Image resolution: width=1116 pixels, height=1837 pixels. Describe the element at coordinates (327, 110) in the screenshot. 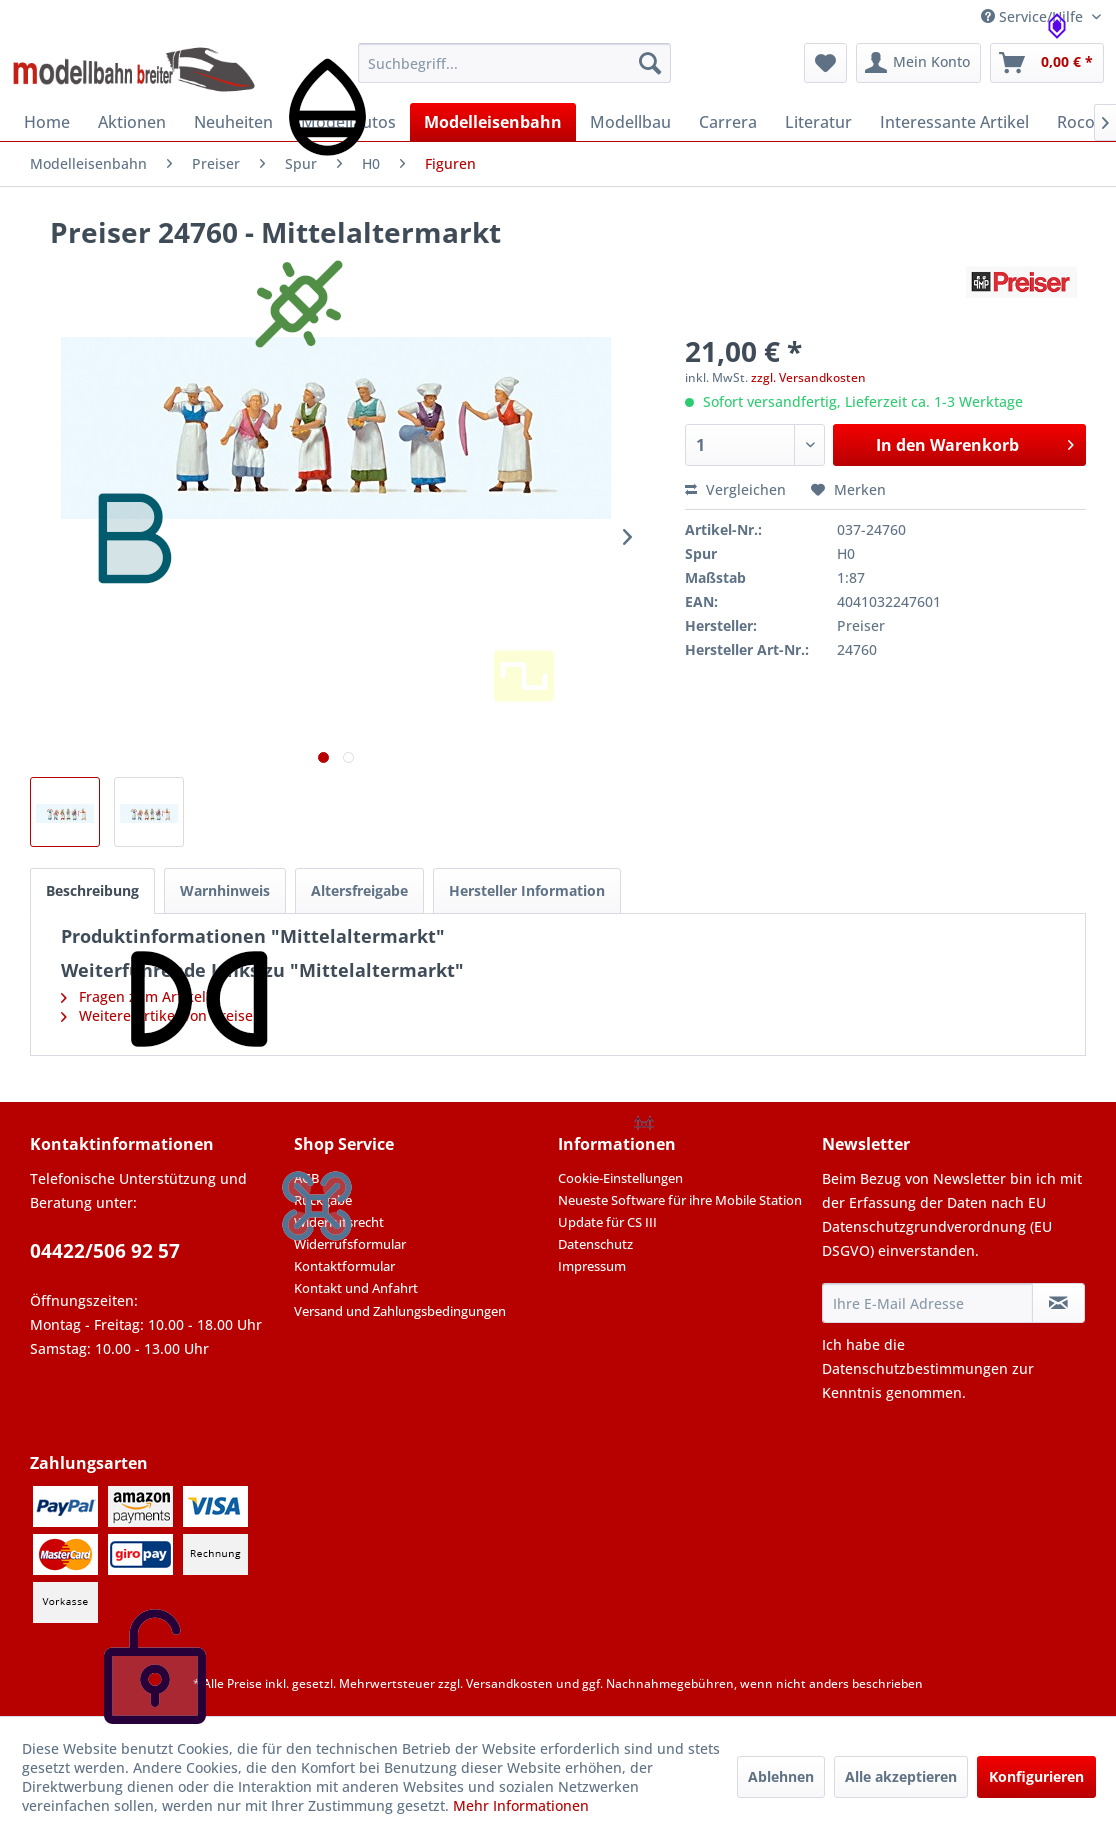

I see `indicates partial fill level or half-full status` at that location.